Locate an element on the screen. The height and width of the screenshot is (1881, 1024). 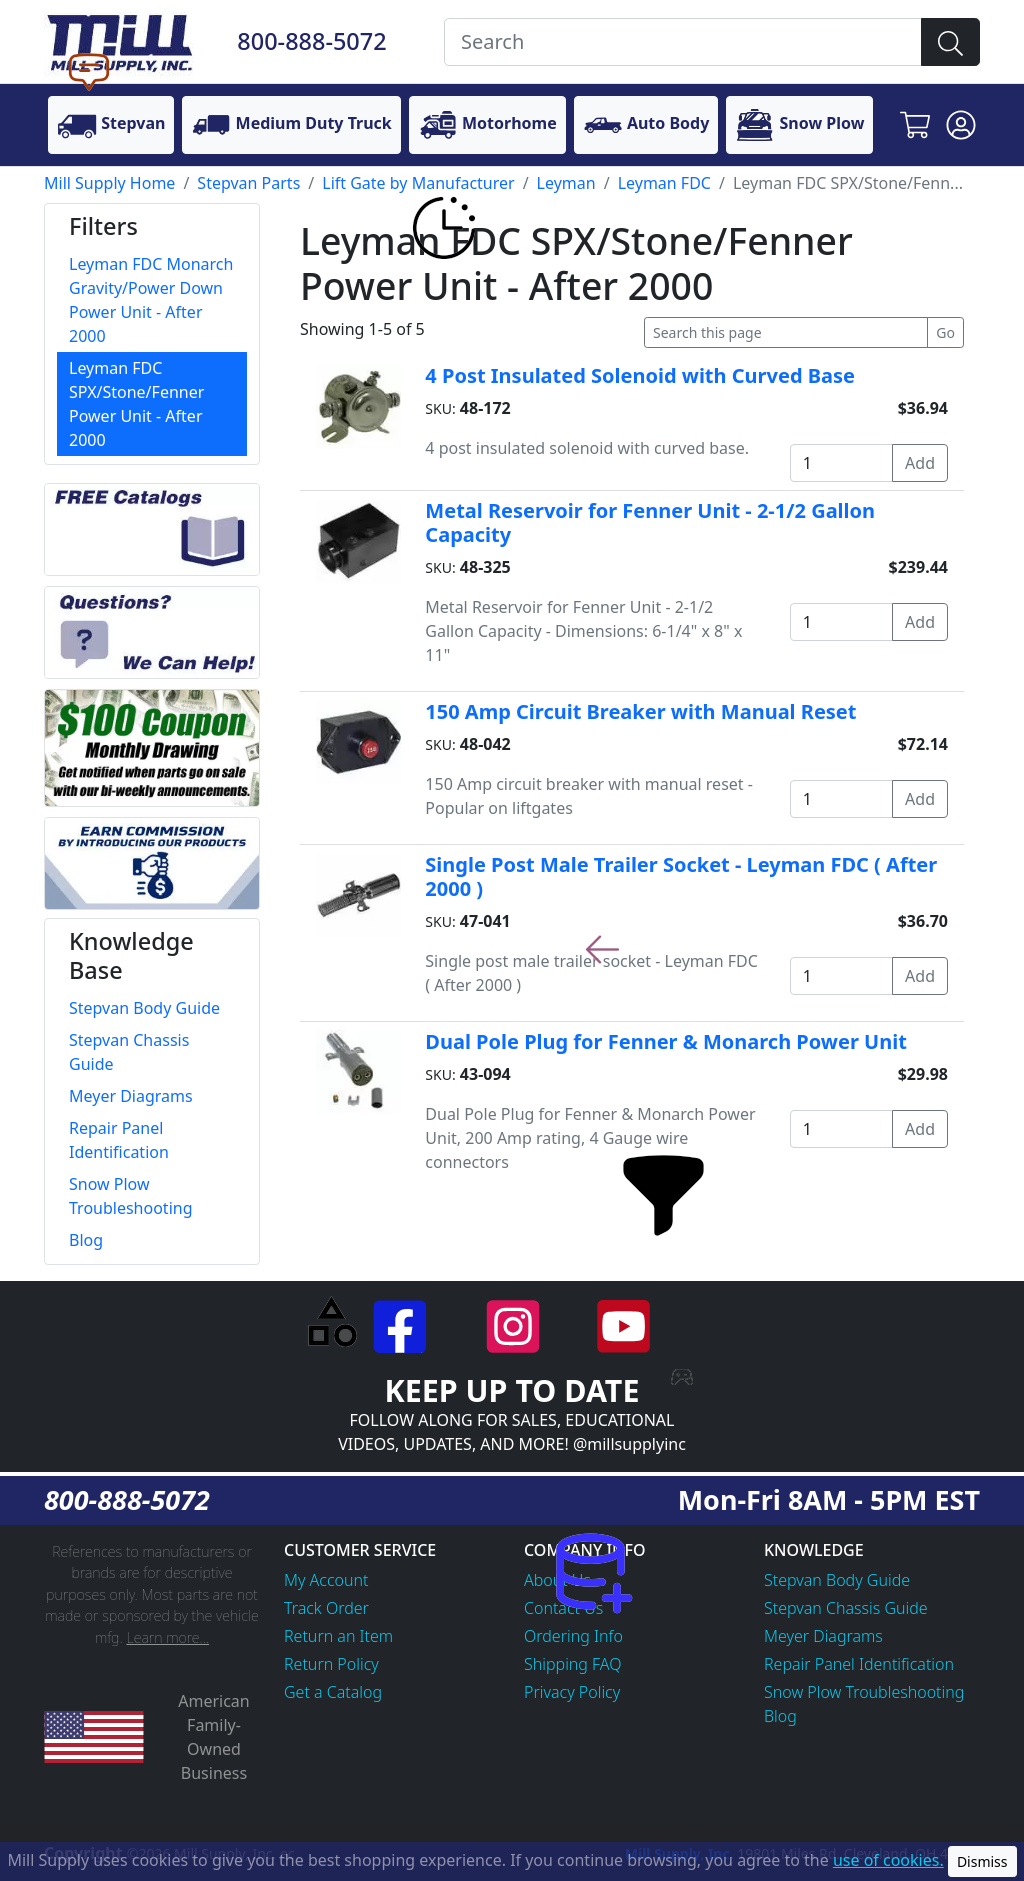
access gaming features or games library is located at coordinates (682, 1377).